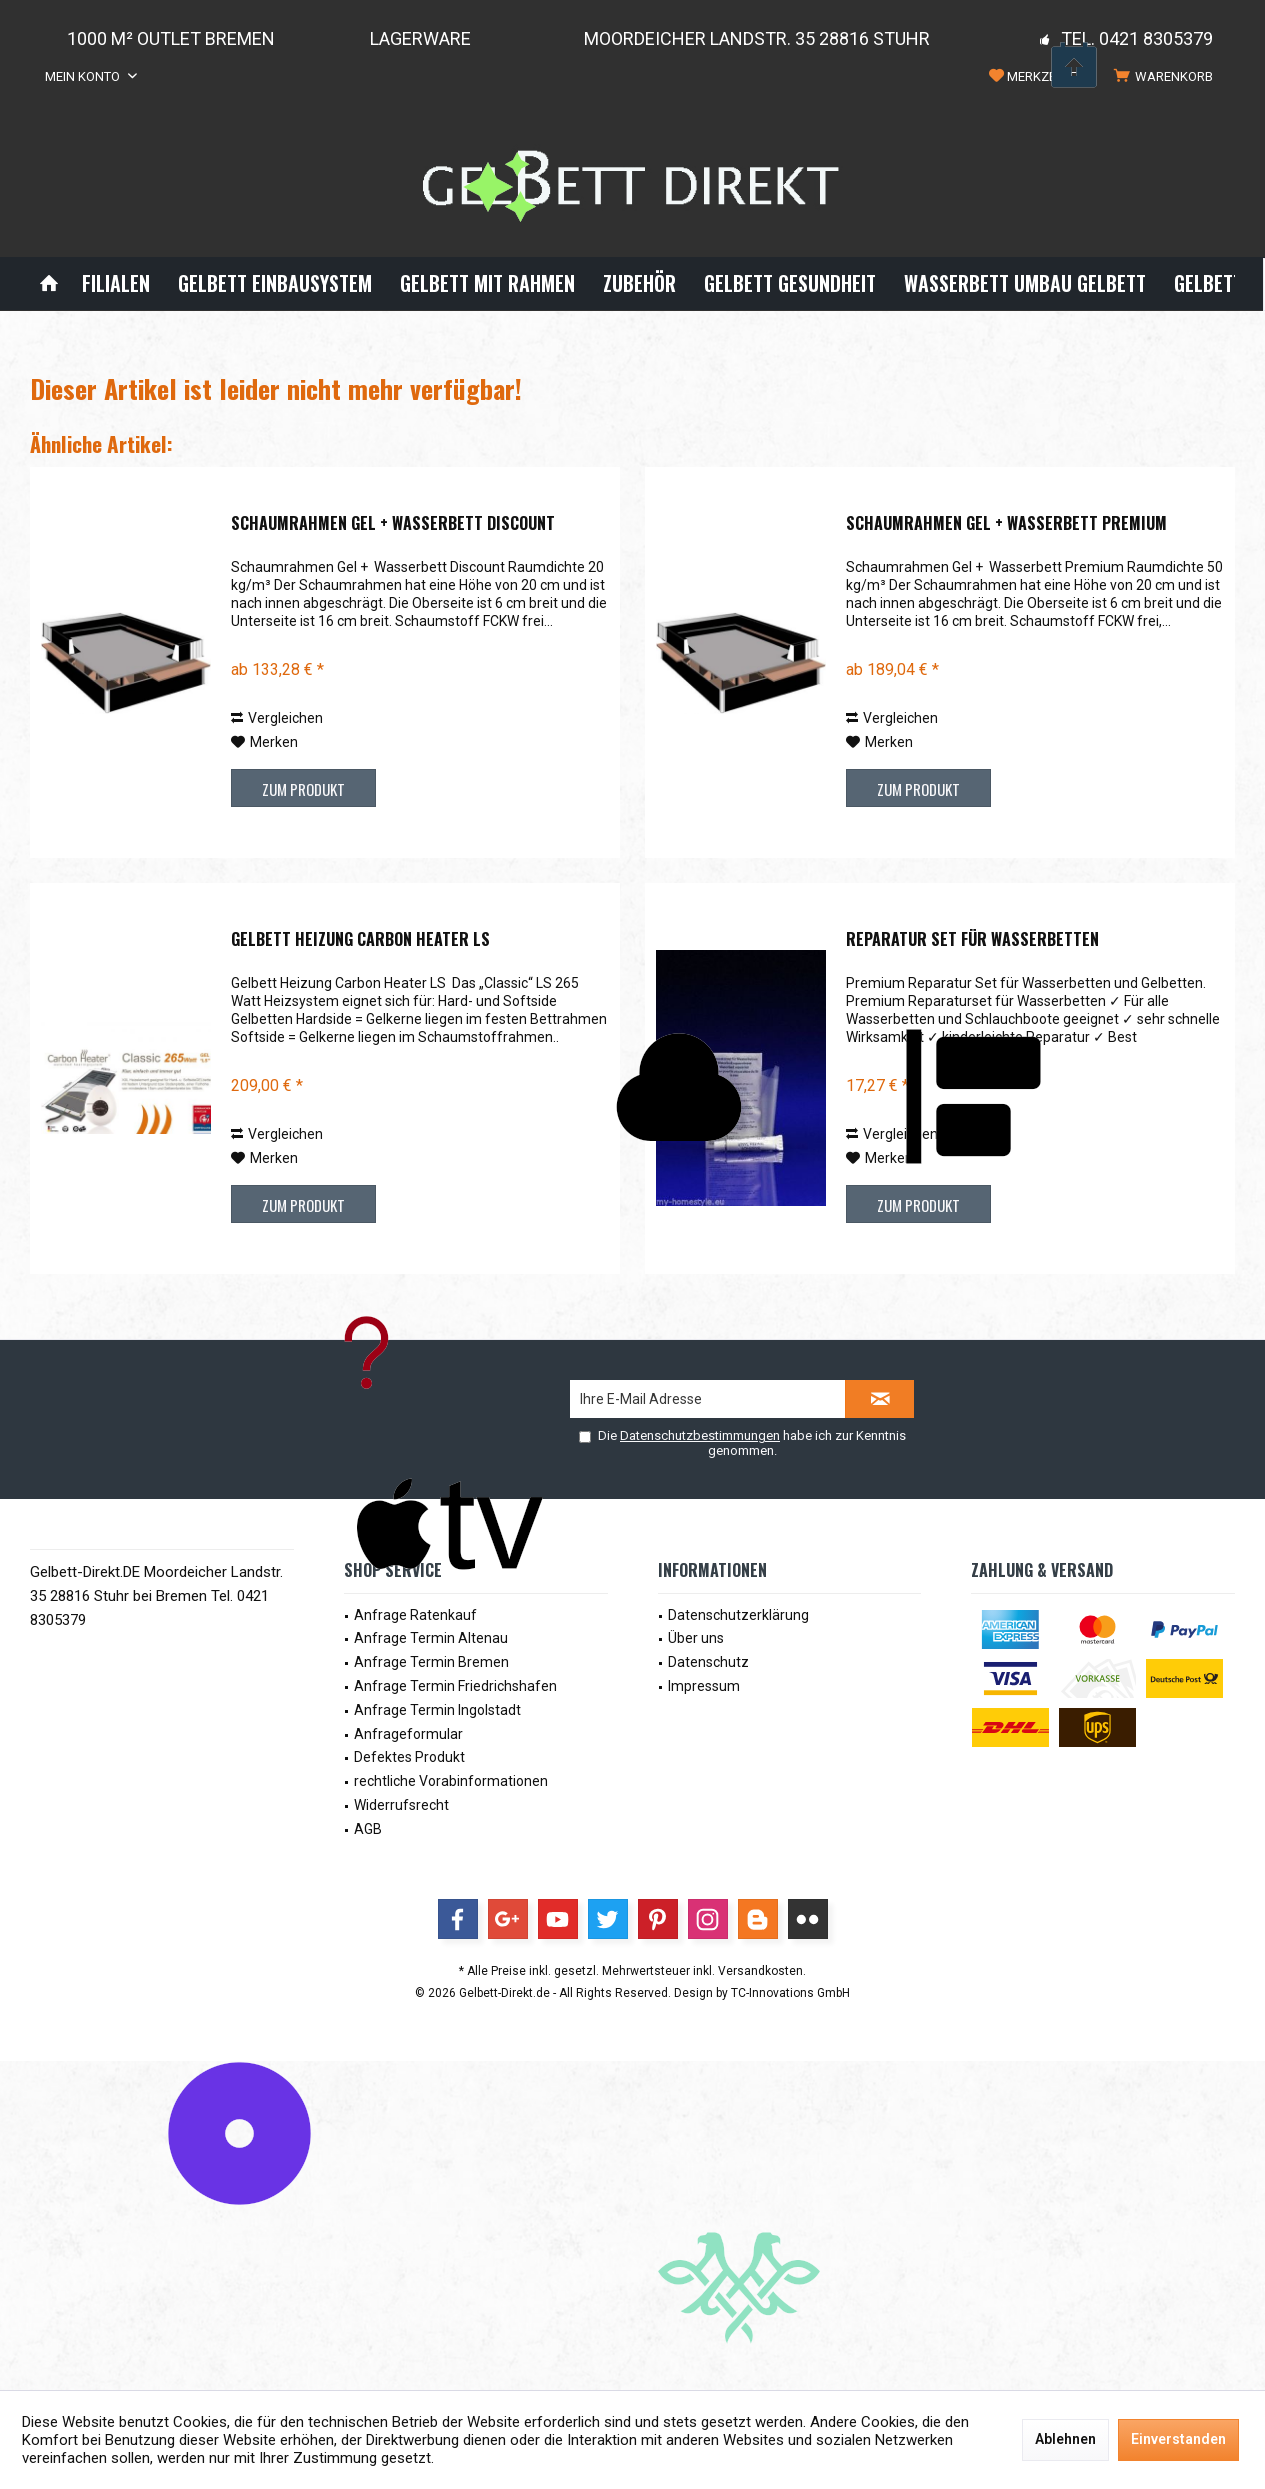 Image resolution: width=1265 pixels, height=2489 pixels. What do you see at coordinates (679, 1090) in the screenshot?
I see `indicates cloudy weather conditions` at bounding box center [679, 1090].